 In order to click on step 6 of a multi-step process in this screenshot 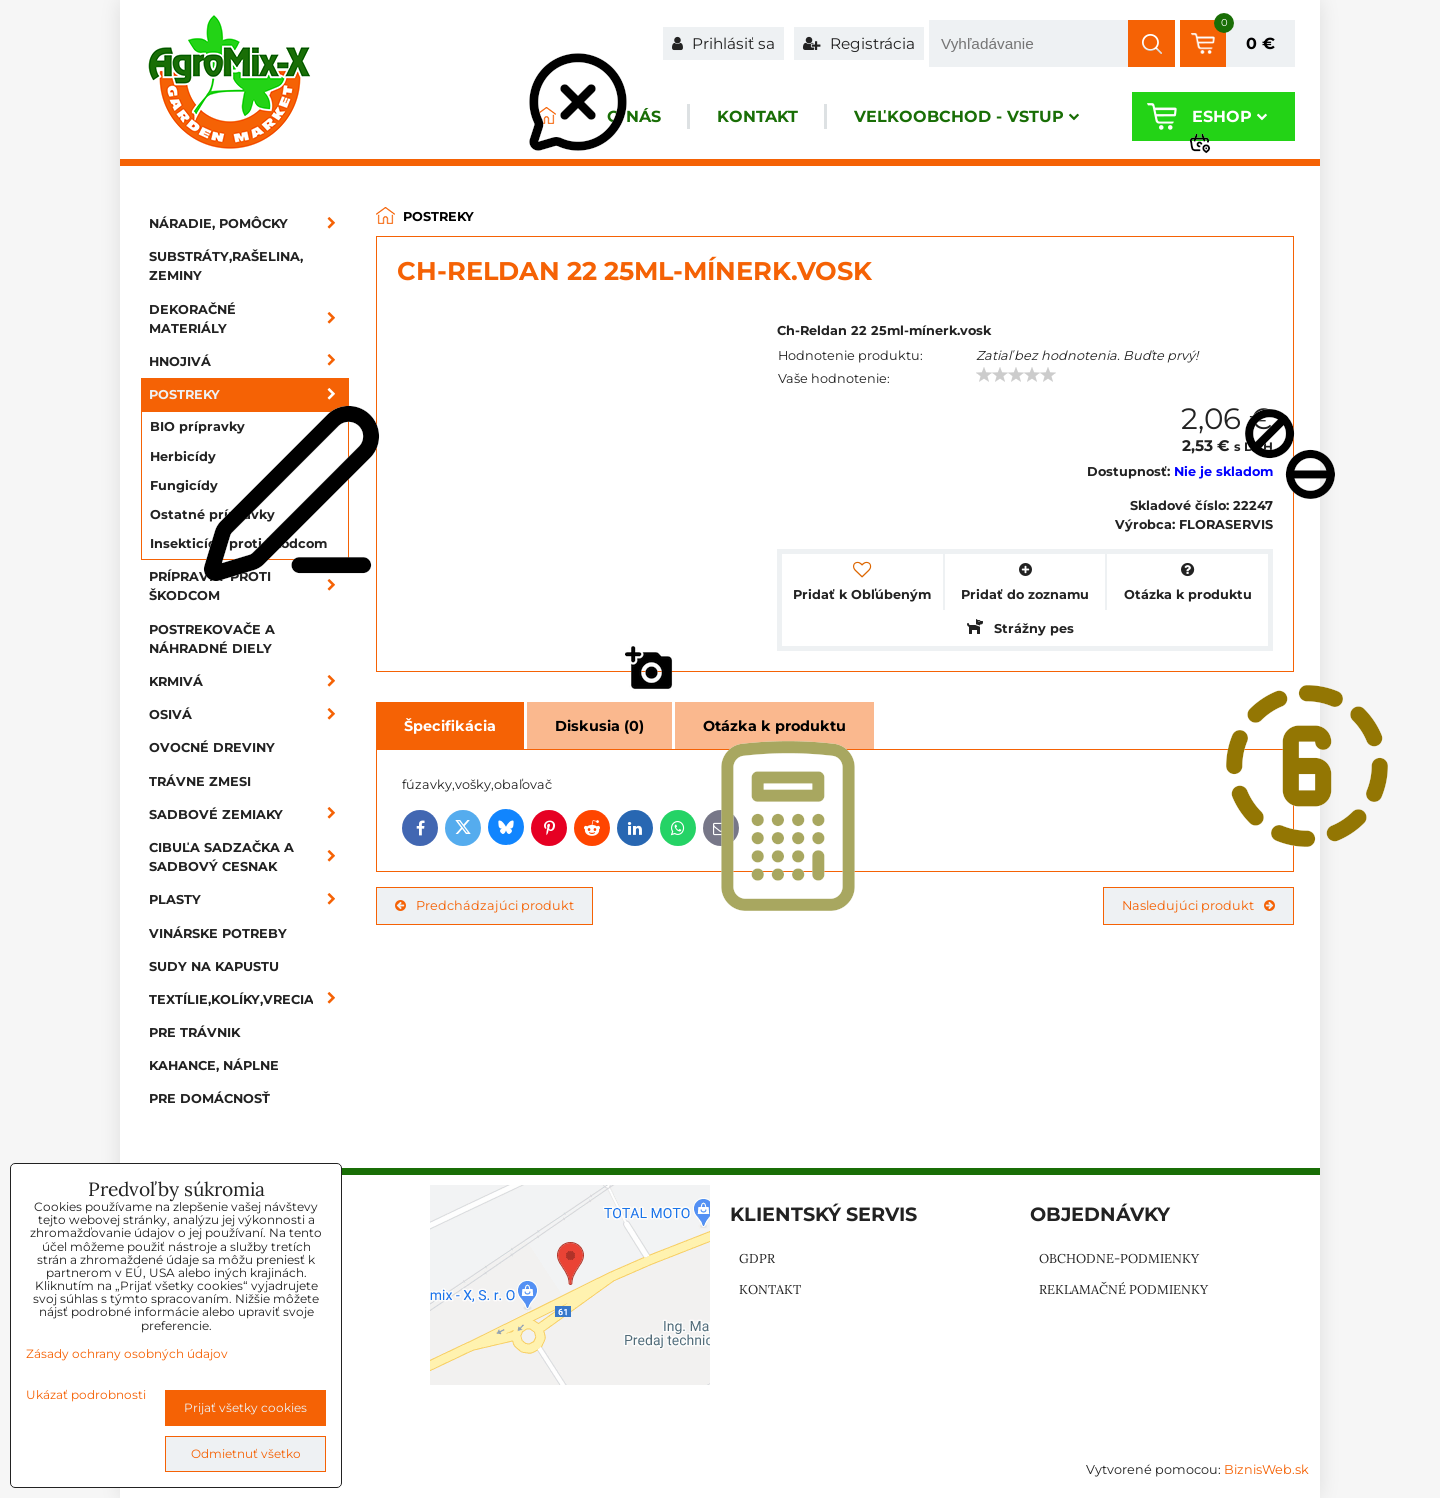, I will do `click(1307, 766)`.